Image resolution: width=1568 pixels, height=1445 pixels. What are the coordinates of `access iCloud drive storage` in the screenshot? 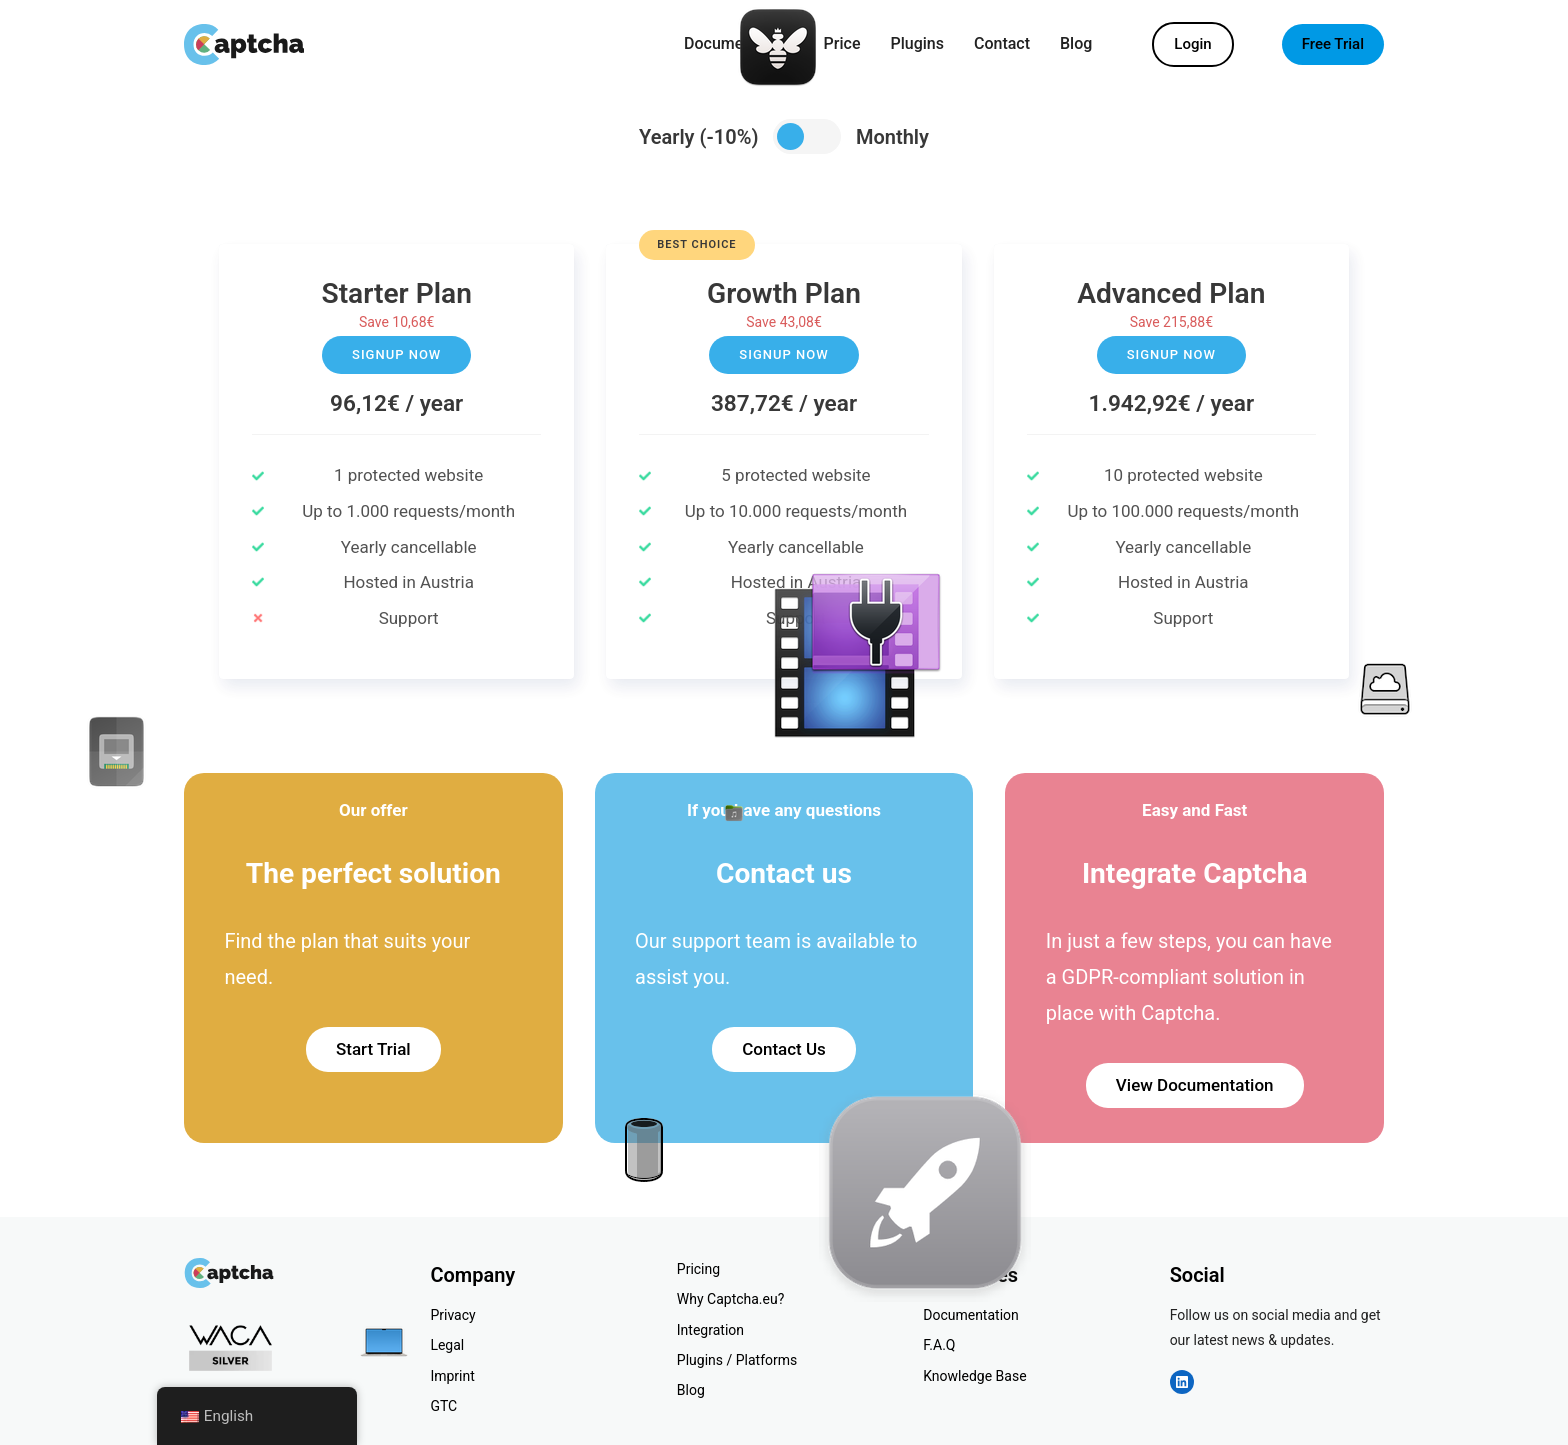 It's located at (1385, 690).